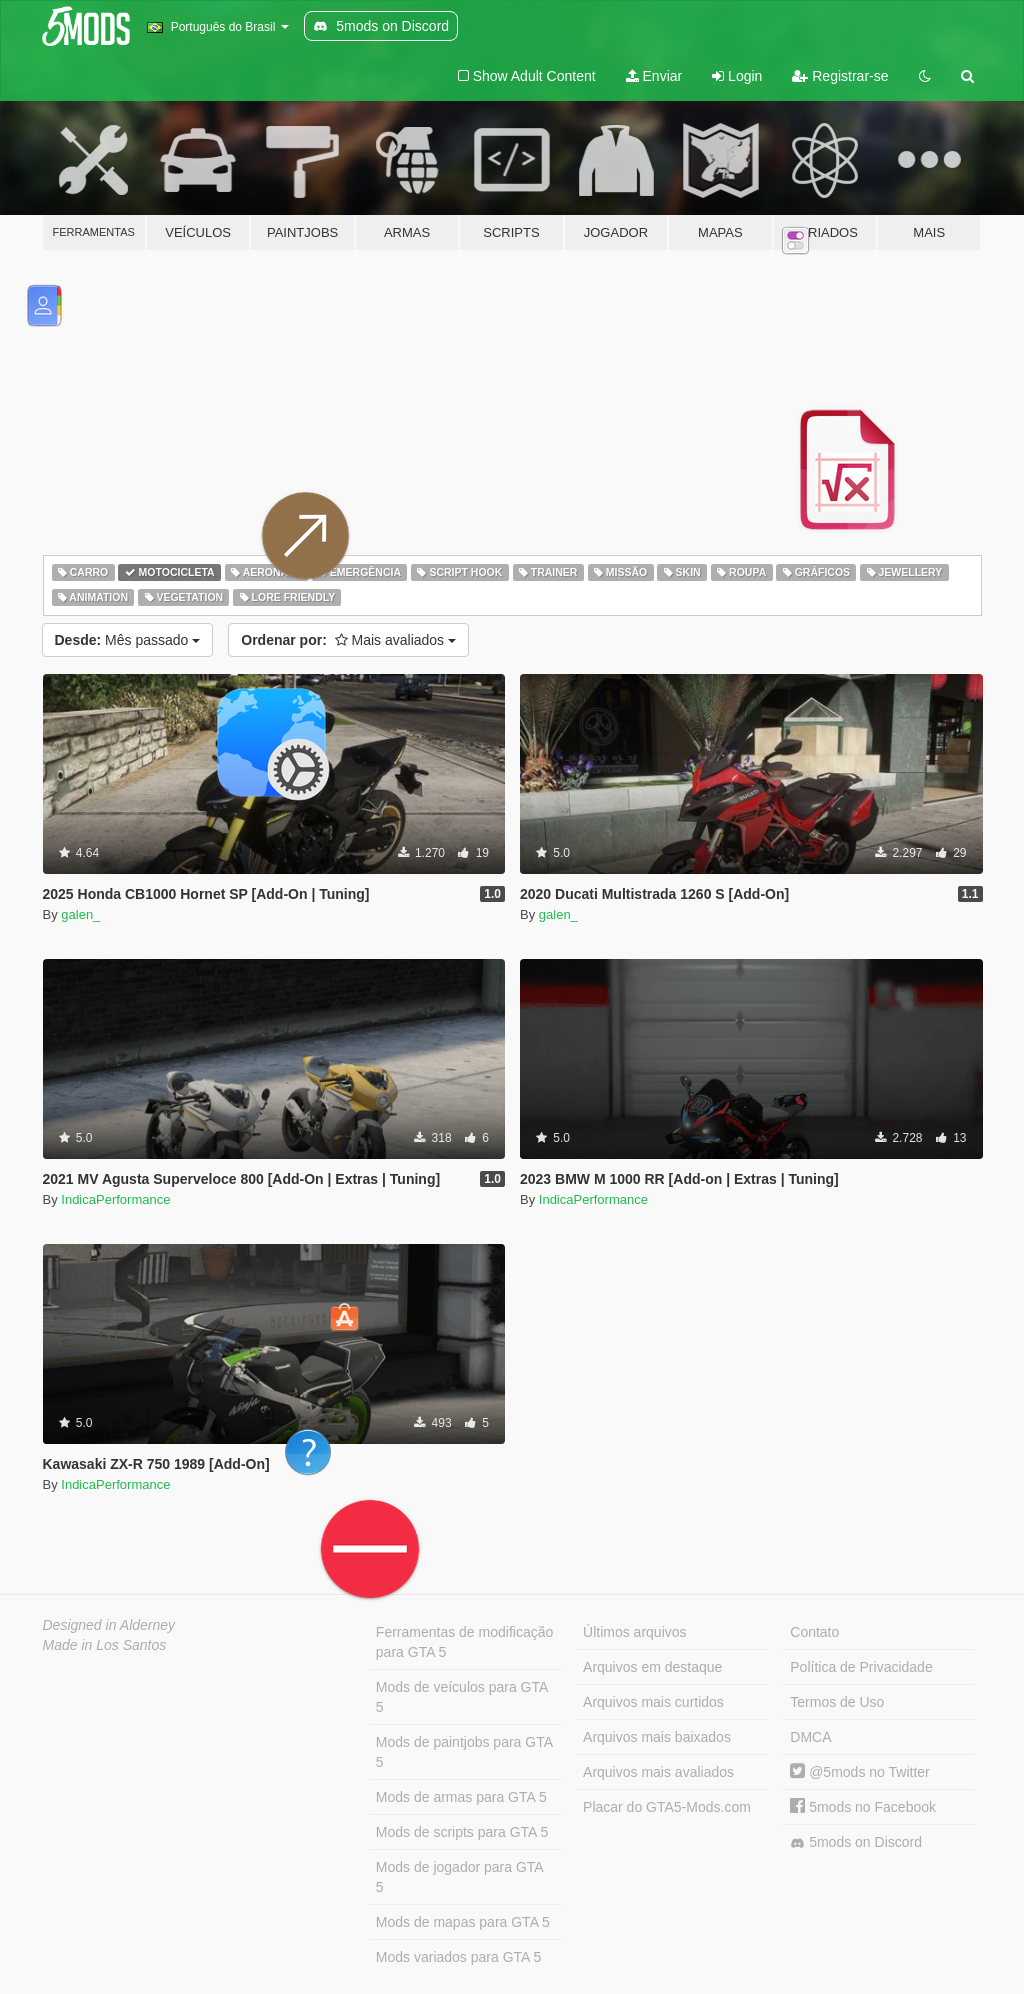 This screenshot has height=1994, width=1024. Describe the element at coordinates (305, 535) in the screenshot. I see `indicates a symbolic link or shortcut to another file` at that location.